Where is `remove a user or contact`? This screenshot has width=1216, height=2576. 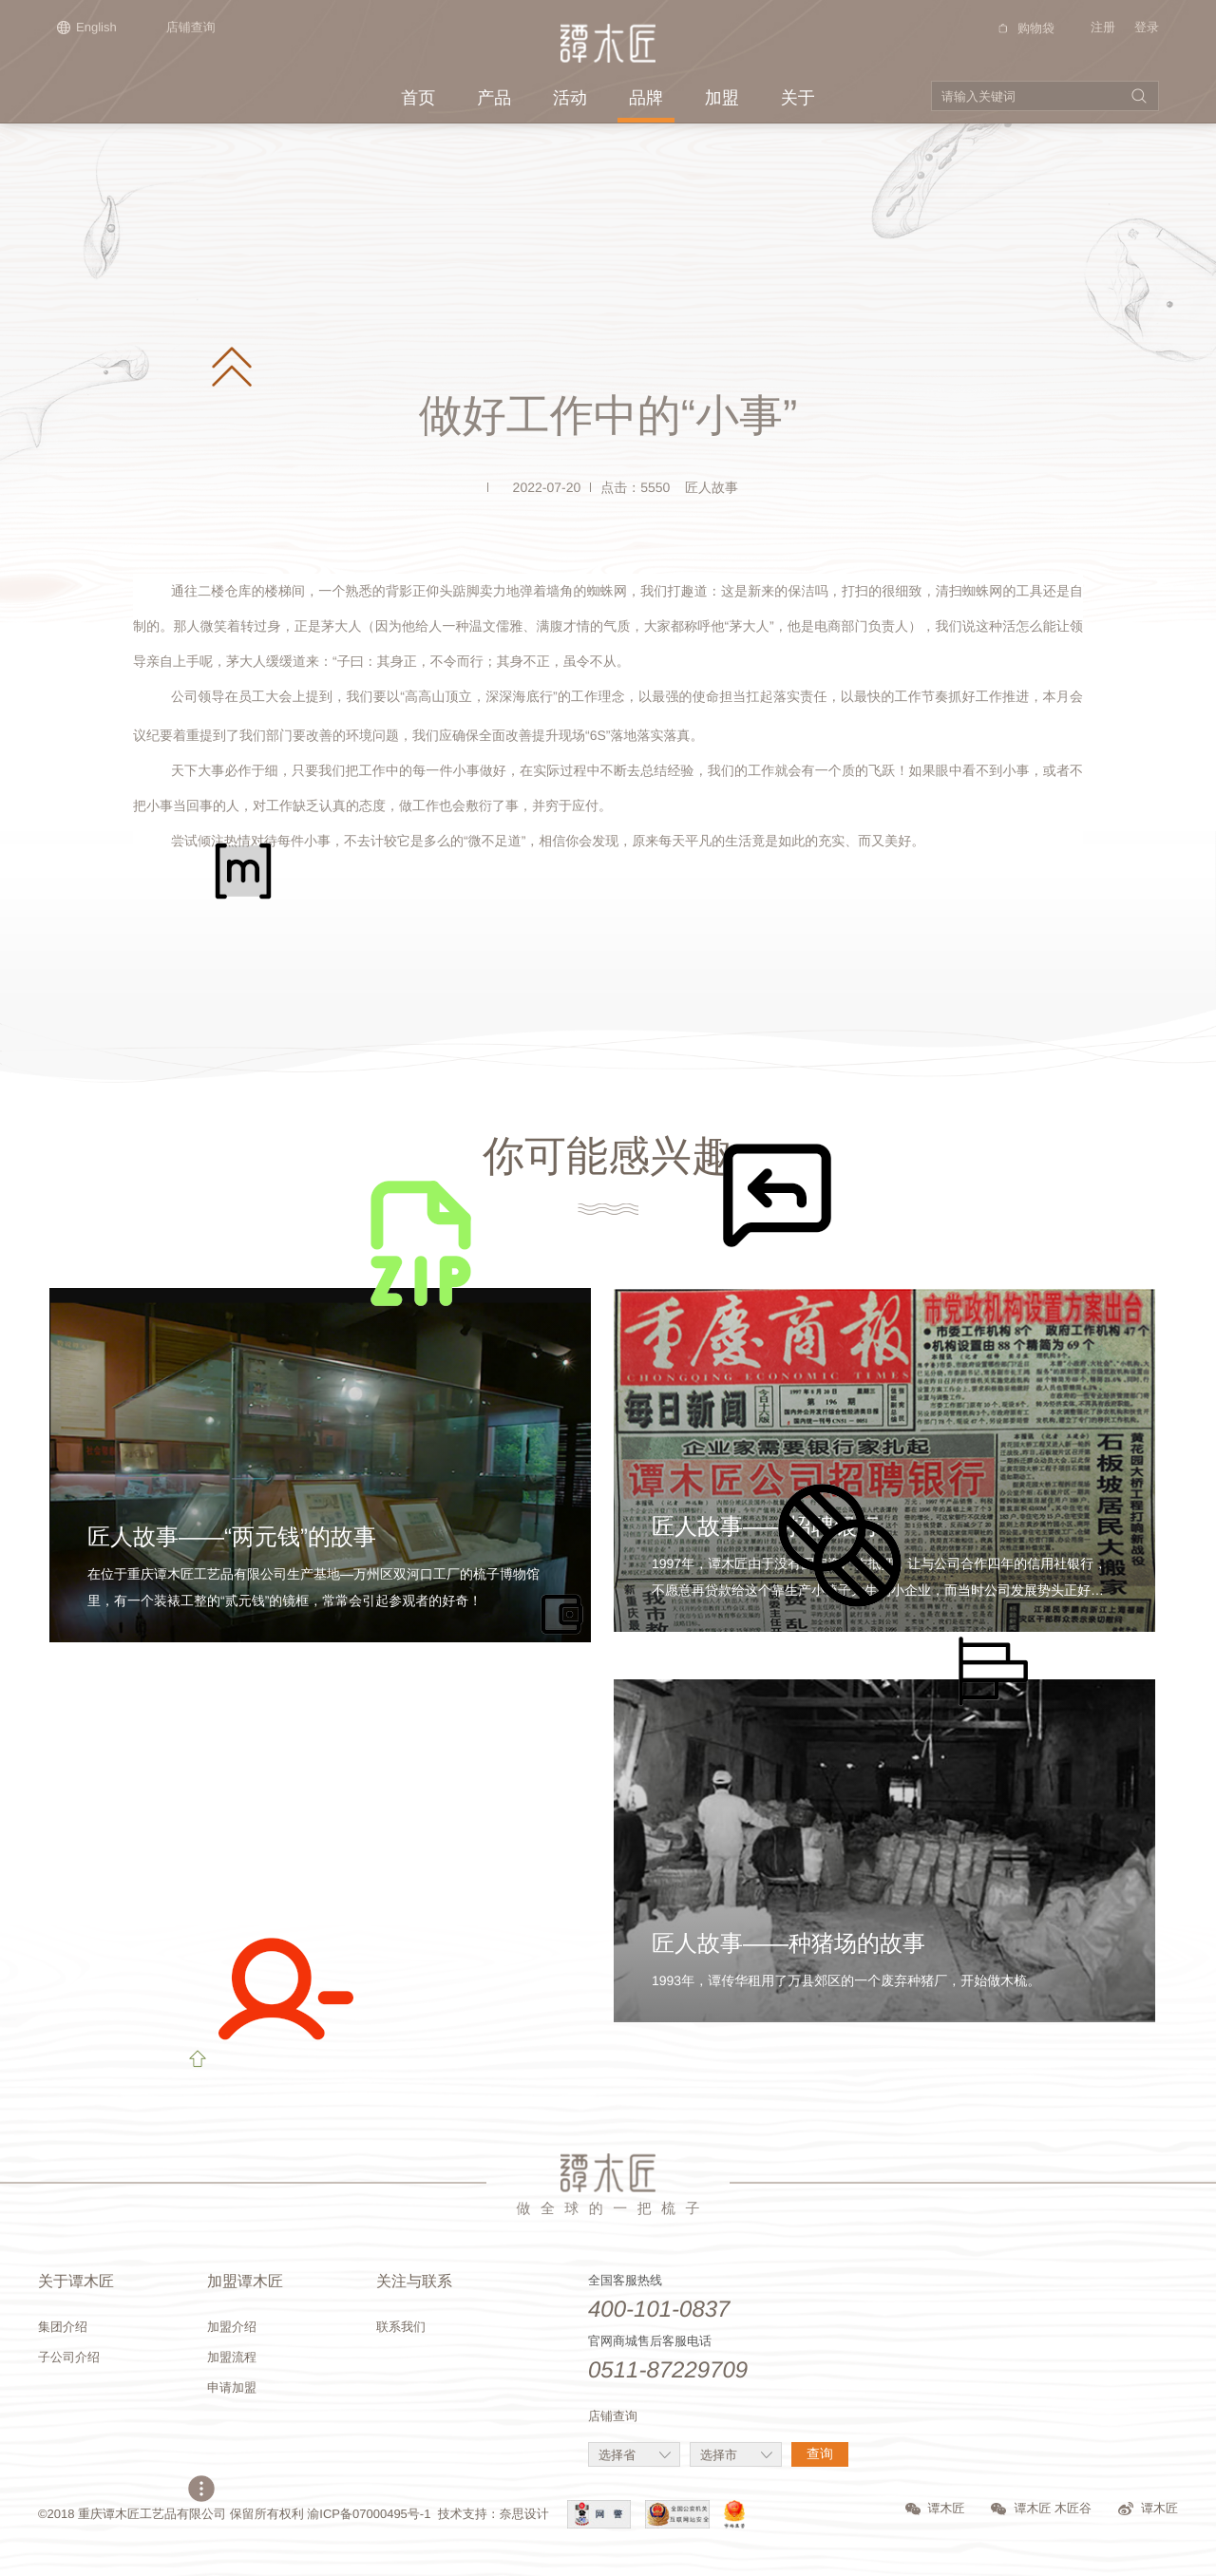
remove a user or contact is located at coordinates (282, 1993).